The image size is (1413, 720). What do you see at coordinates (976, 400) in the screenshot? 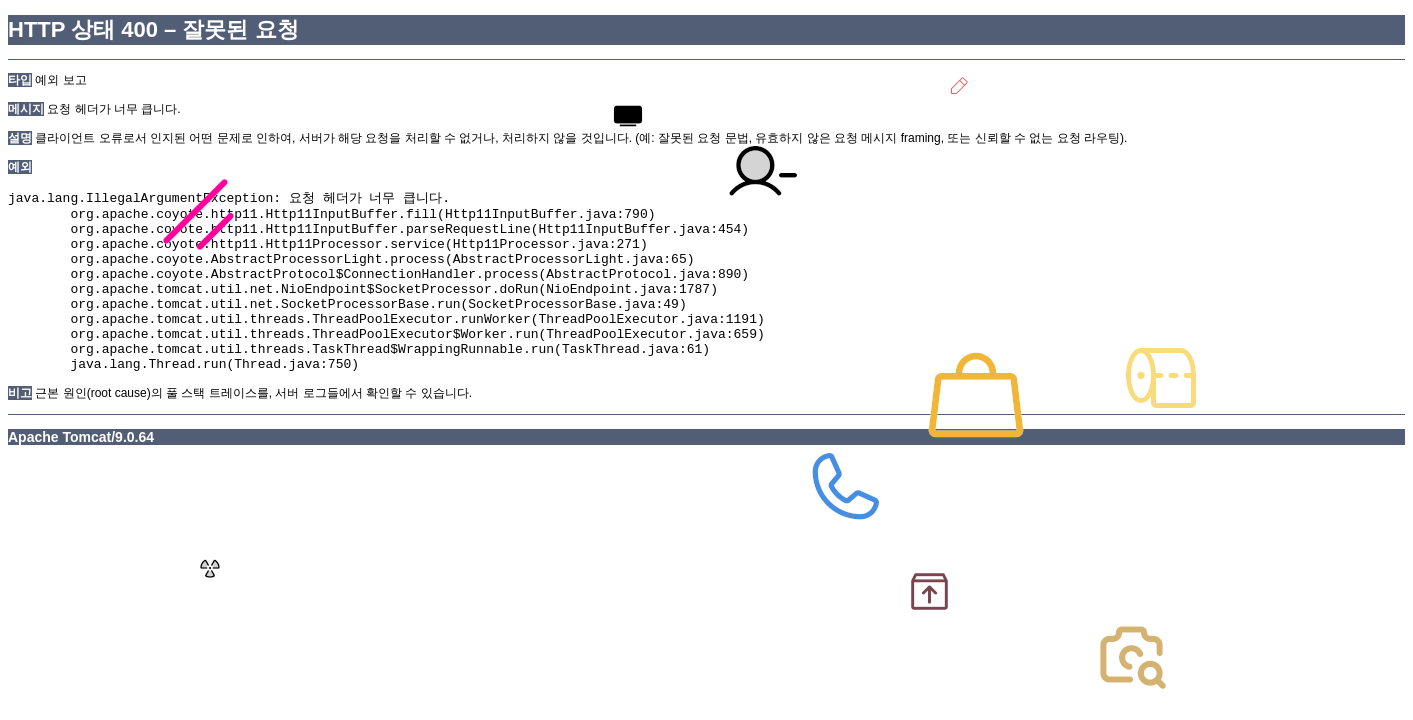
I see `view your shopping bag` at bounding box center [976, 400].